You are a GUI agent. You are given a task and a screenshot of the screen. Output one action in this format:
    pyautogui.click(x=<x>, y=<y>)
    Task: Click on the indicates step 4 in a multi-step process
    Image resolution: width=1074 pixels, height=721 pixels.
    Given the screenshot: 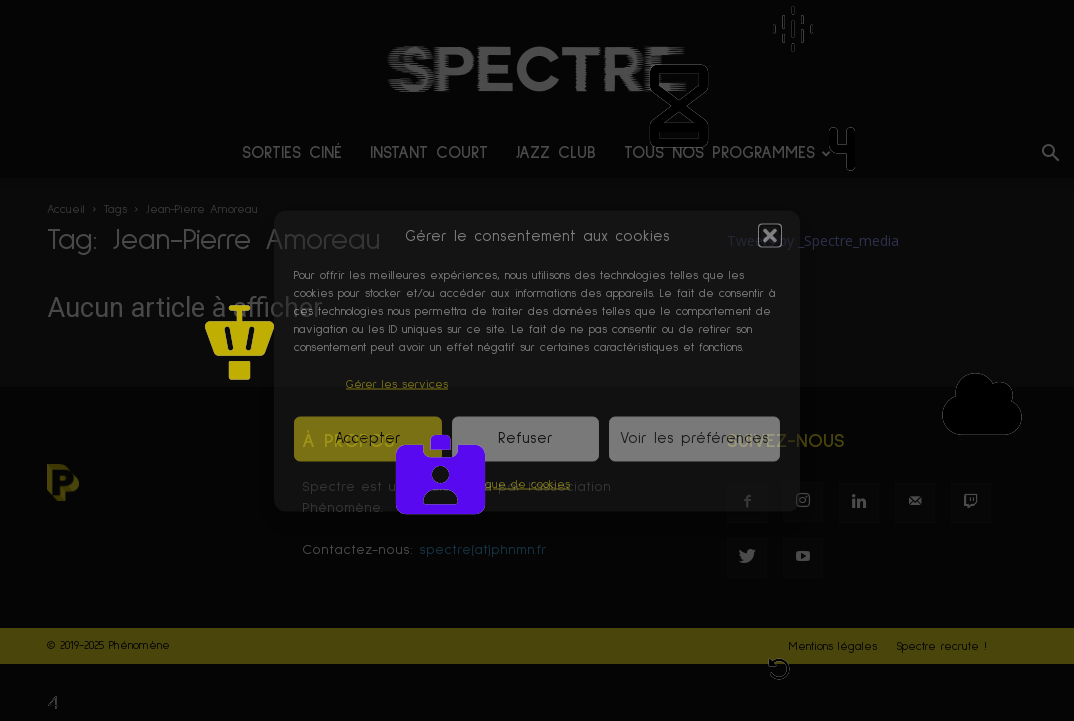 What is the action you would take?
    pyautogui.click(x=842, y=149)
    